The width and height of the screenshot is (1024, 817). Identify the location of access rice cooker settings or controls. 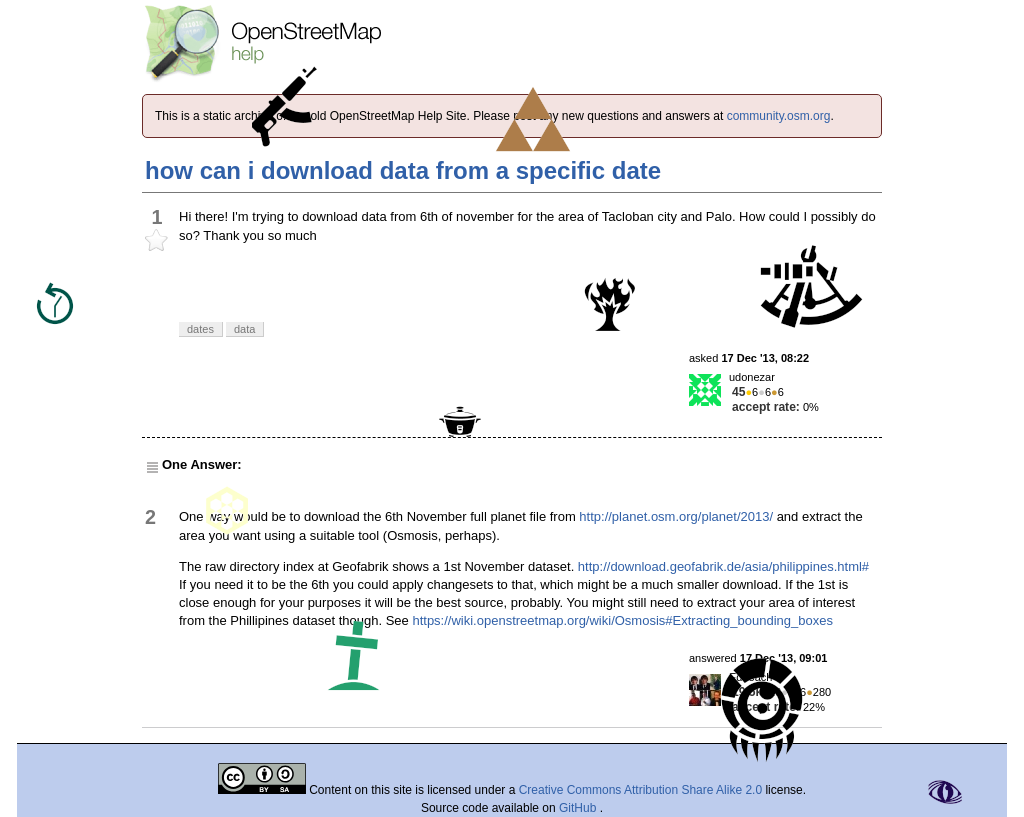
(460, 419).